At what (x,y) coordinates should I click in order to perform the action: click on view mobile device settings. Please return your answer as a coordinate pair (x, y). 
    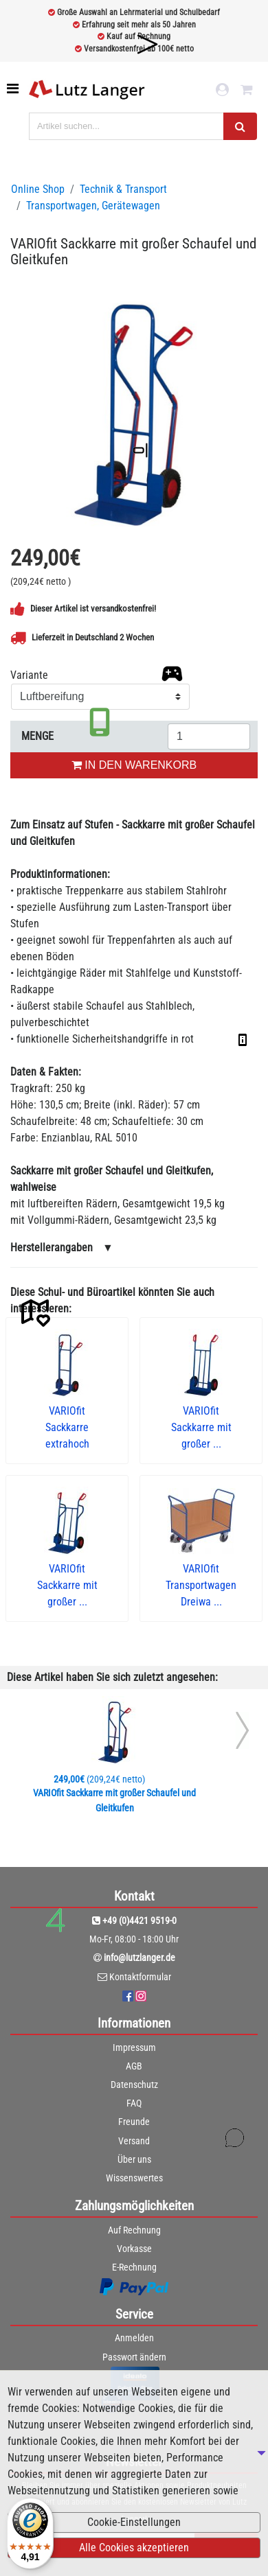
    Looking at the image, I should click on (100, 722).